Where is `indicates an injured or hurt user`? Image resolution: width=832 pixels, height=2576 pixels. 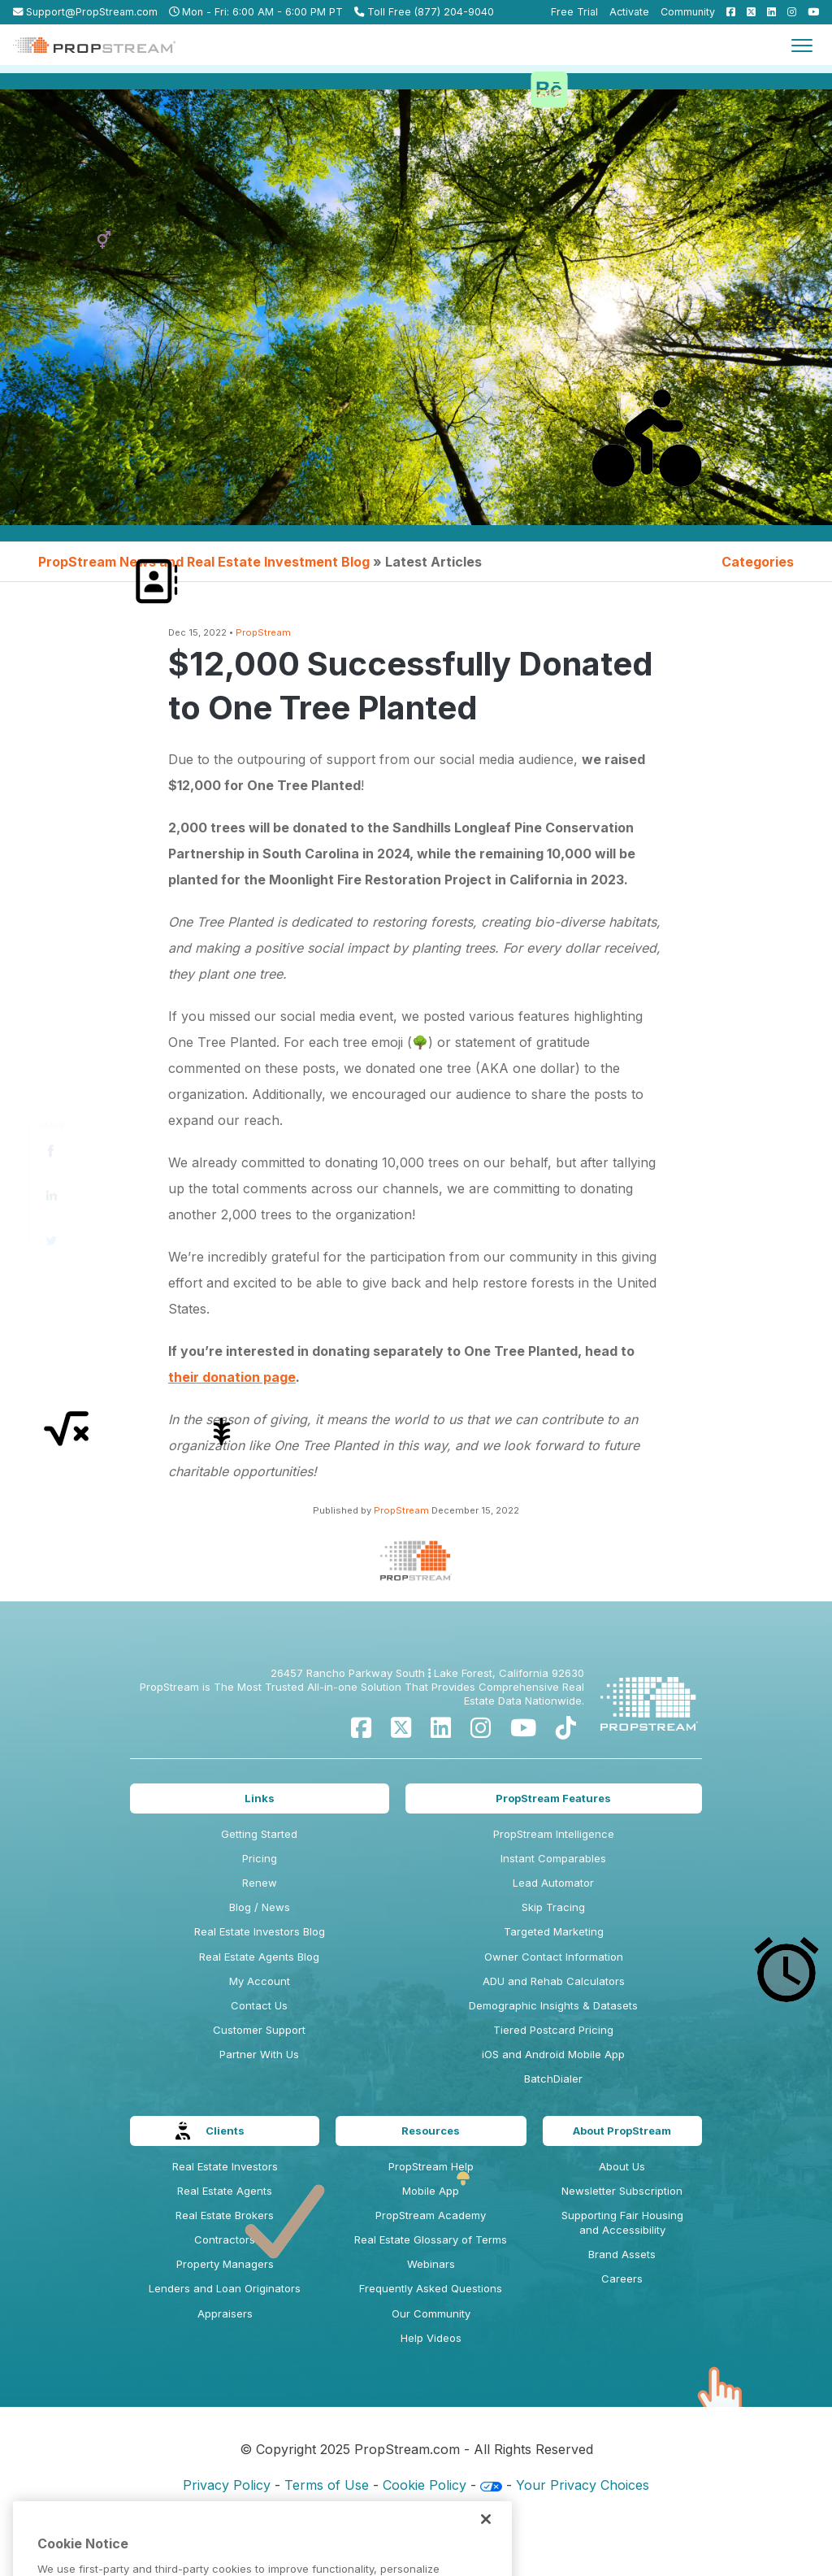
indicates an injured or hurt user is located at coordinates (183, 2131).